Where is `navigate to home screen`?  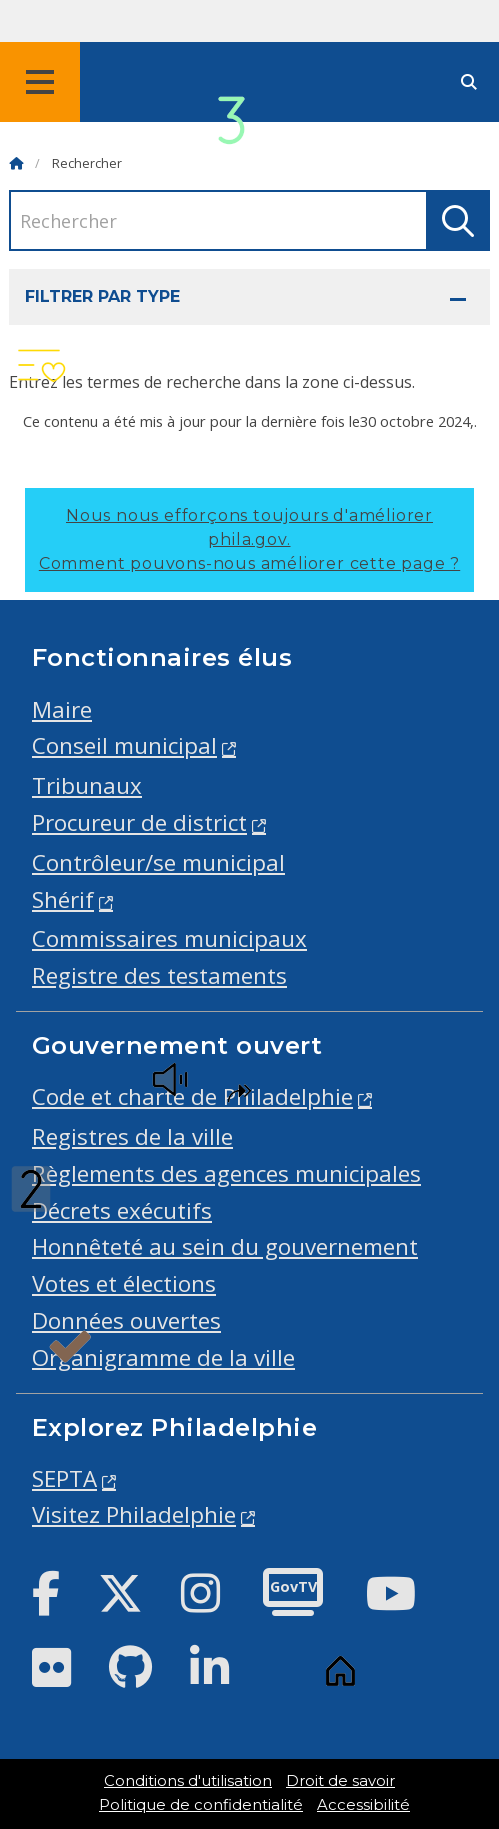 navigate to home screen is located at coordinates (340, 1671).